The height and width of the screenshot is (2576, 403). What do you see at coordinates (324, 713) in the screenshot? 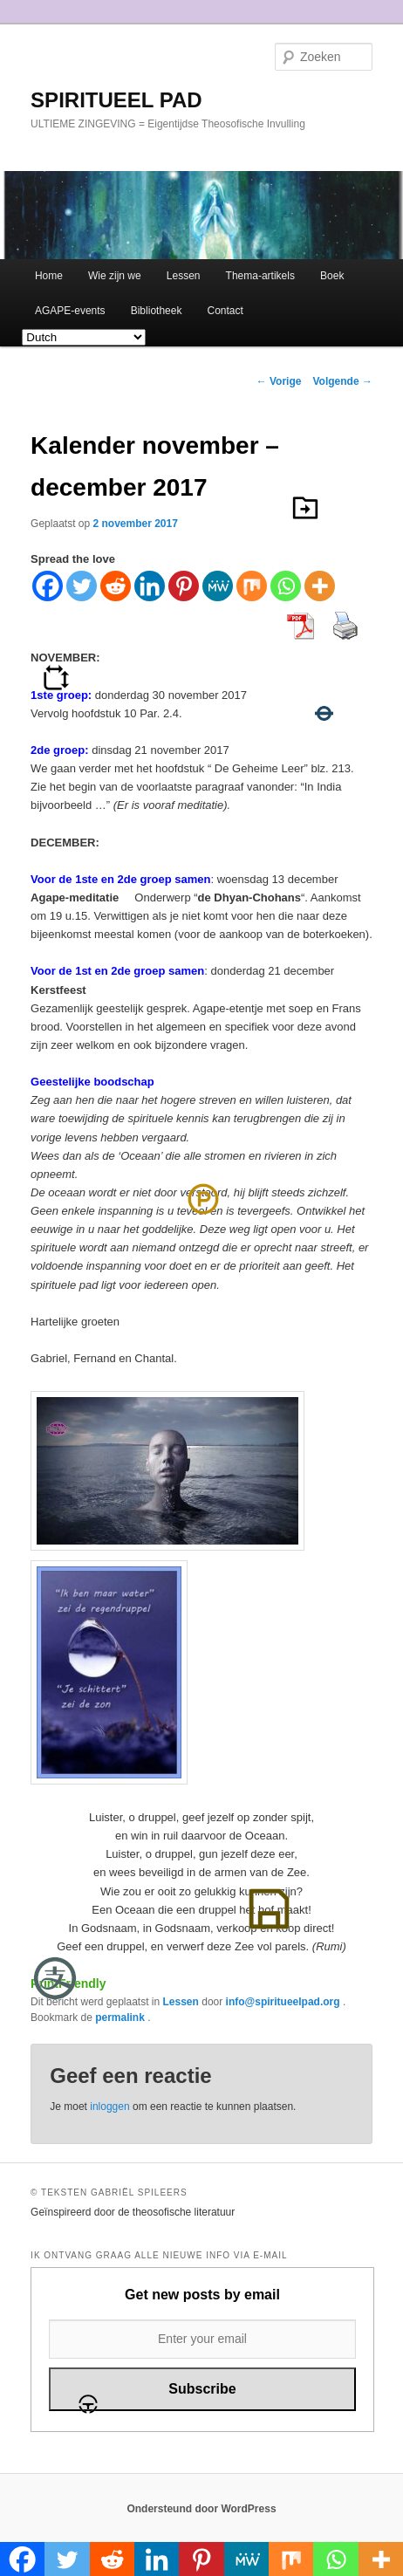
I see `transport for london official logo` at bounding box center [324, 713].